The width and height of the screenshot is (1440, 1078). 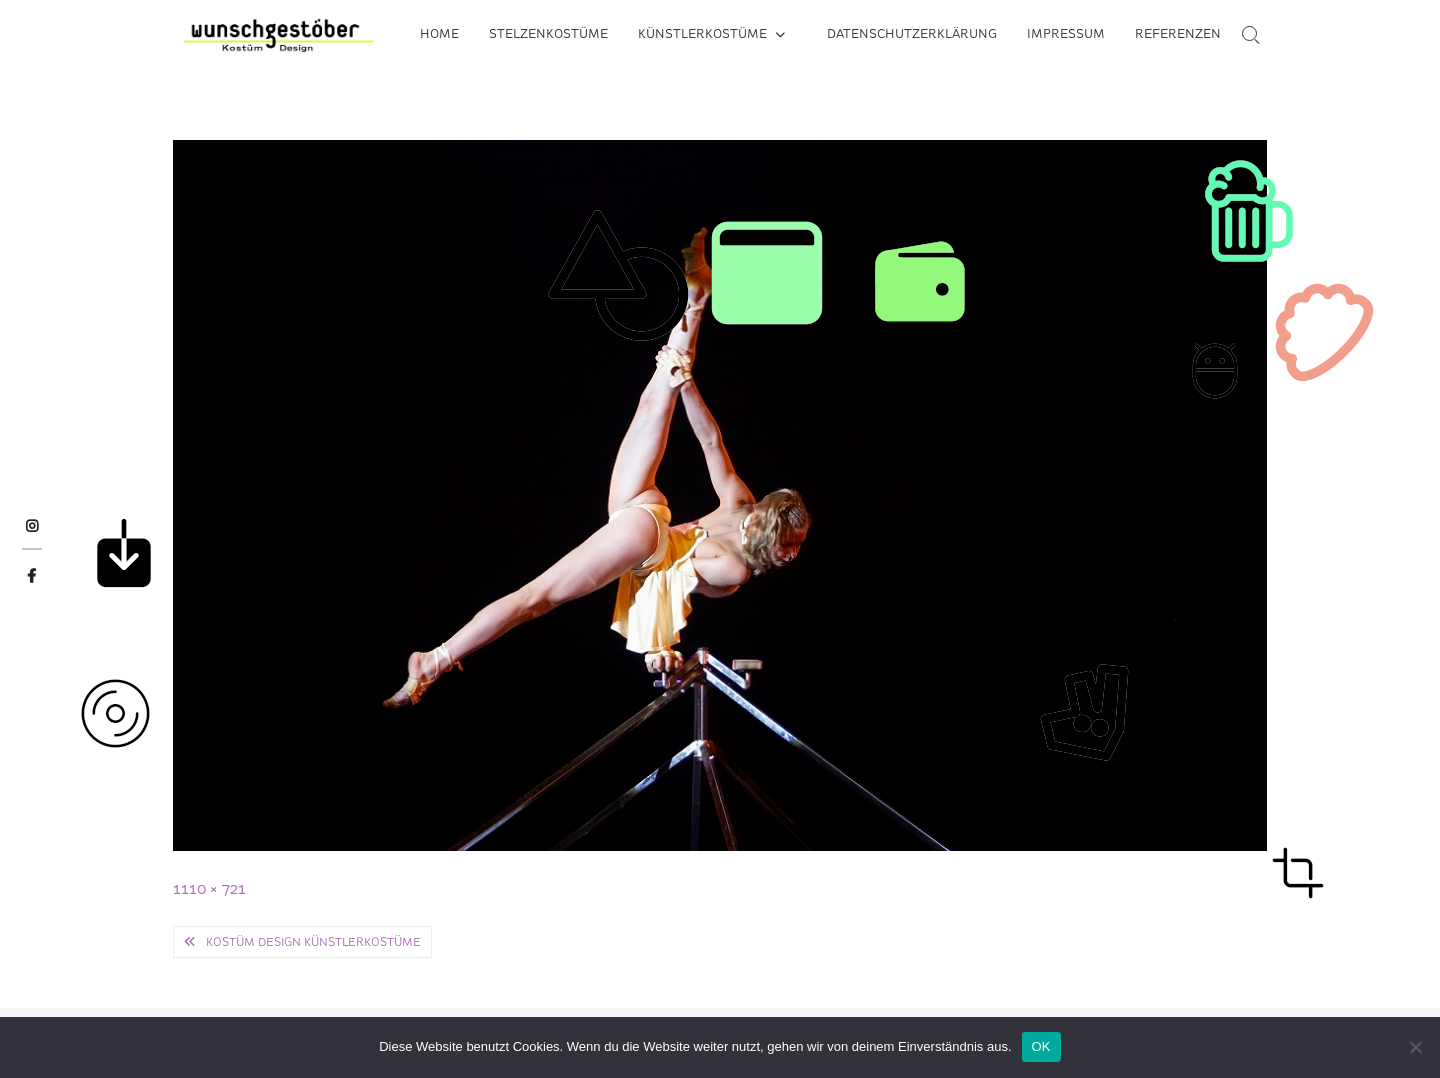 I want to click on crop an image or photo, so click(x=1298, y=873).